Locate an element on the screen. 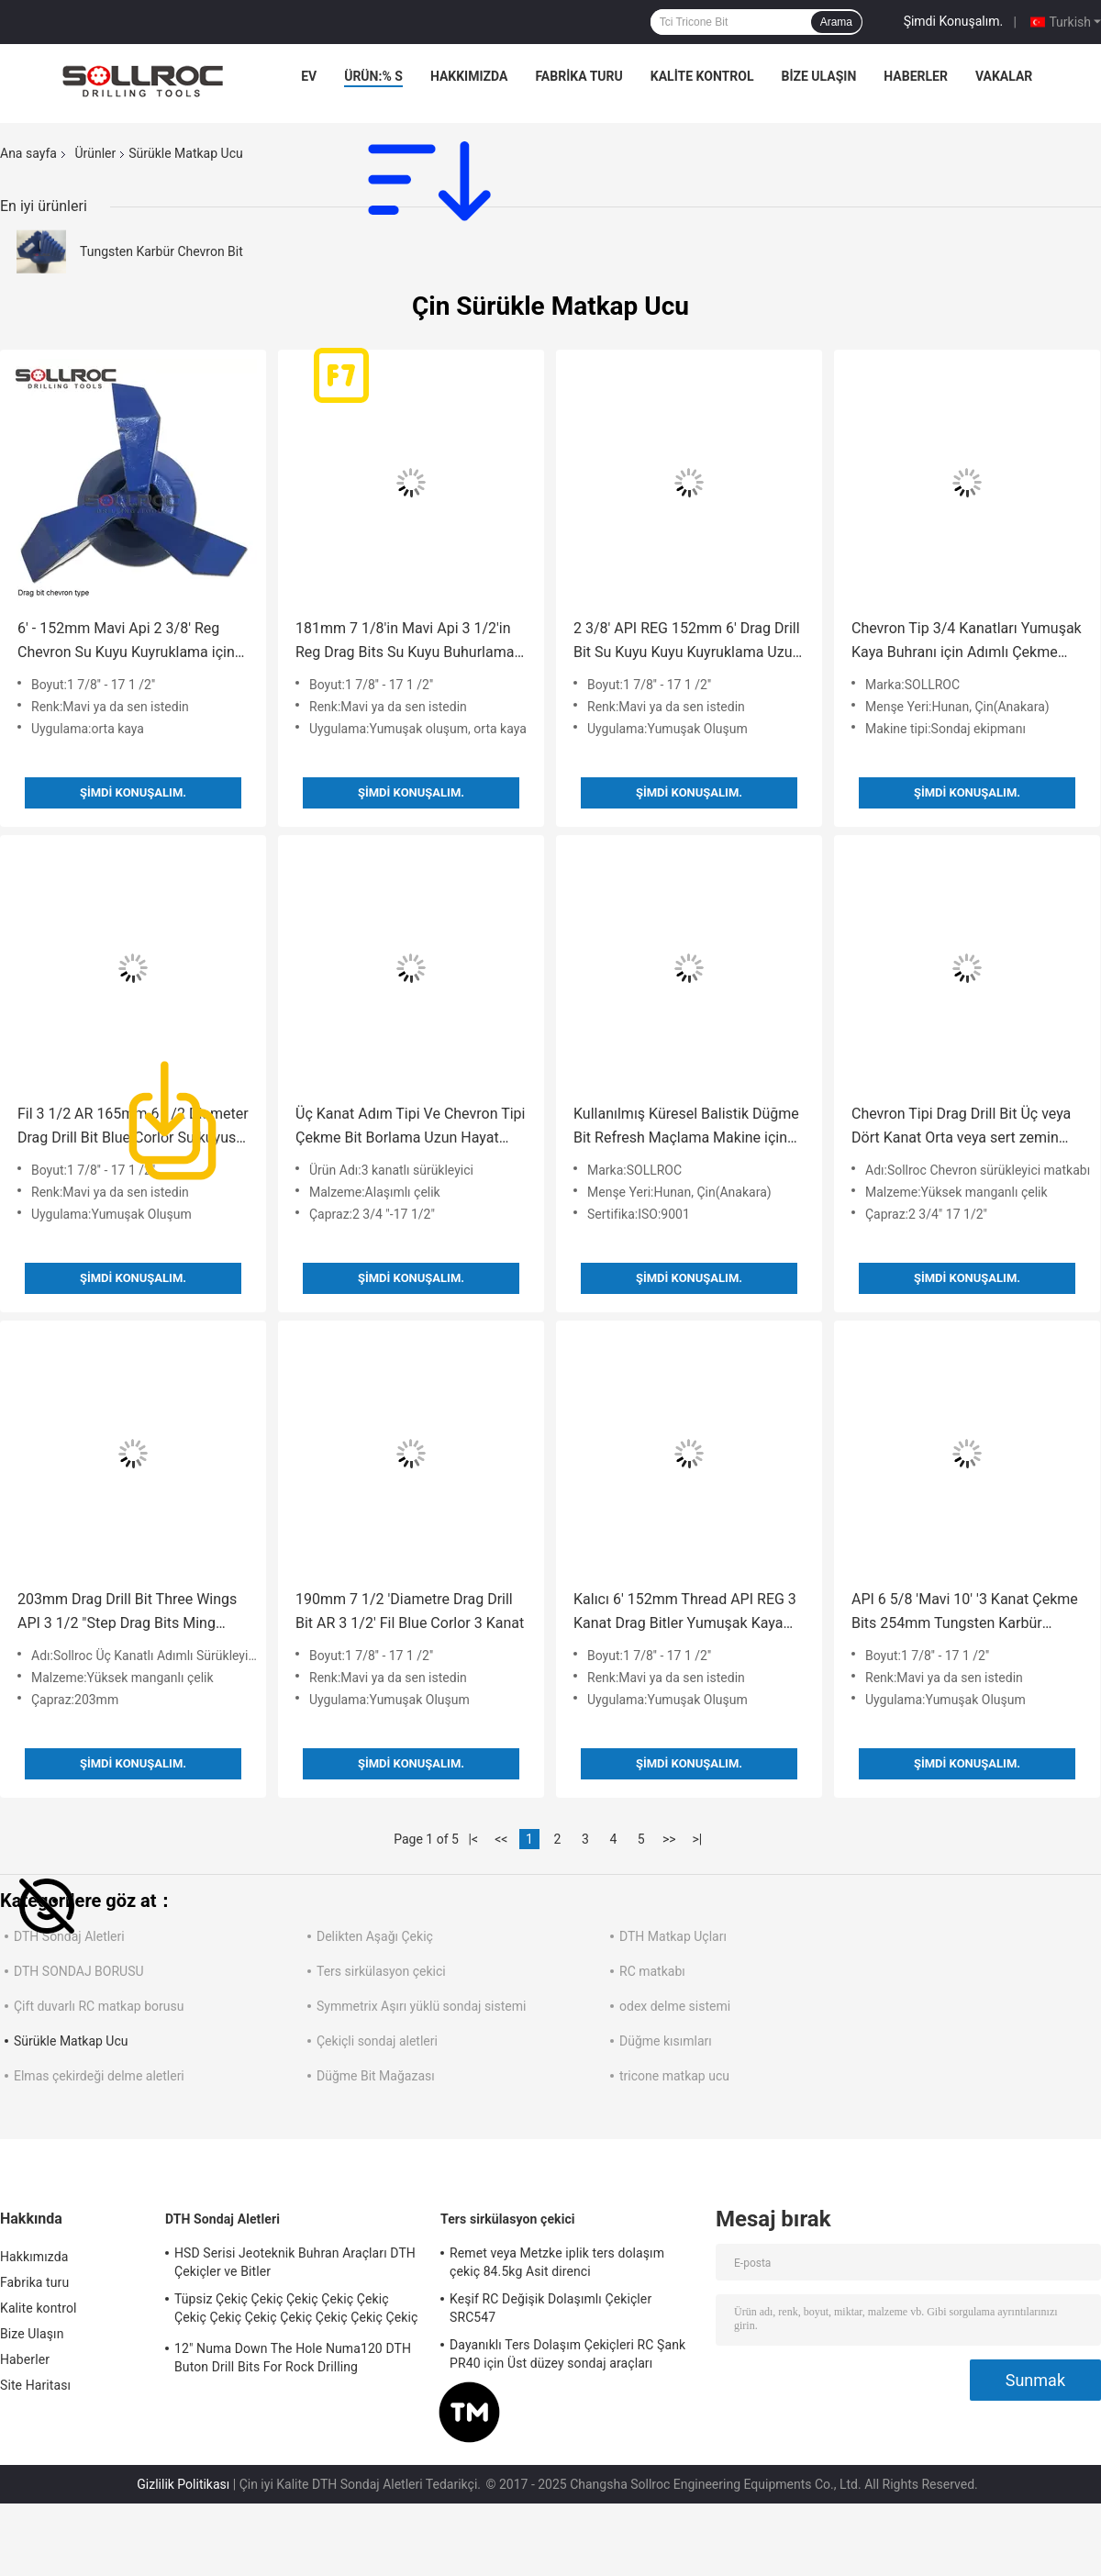 The image size is (1101, 2576). download multiple files is located at coordinates (172, 1121).